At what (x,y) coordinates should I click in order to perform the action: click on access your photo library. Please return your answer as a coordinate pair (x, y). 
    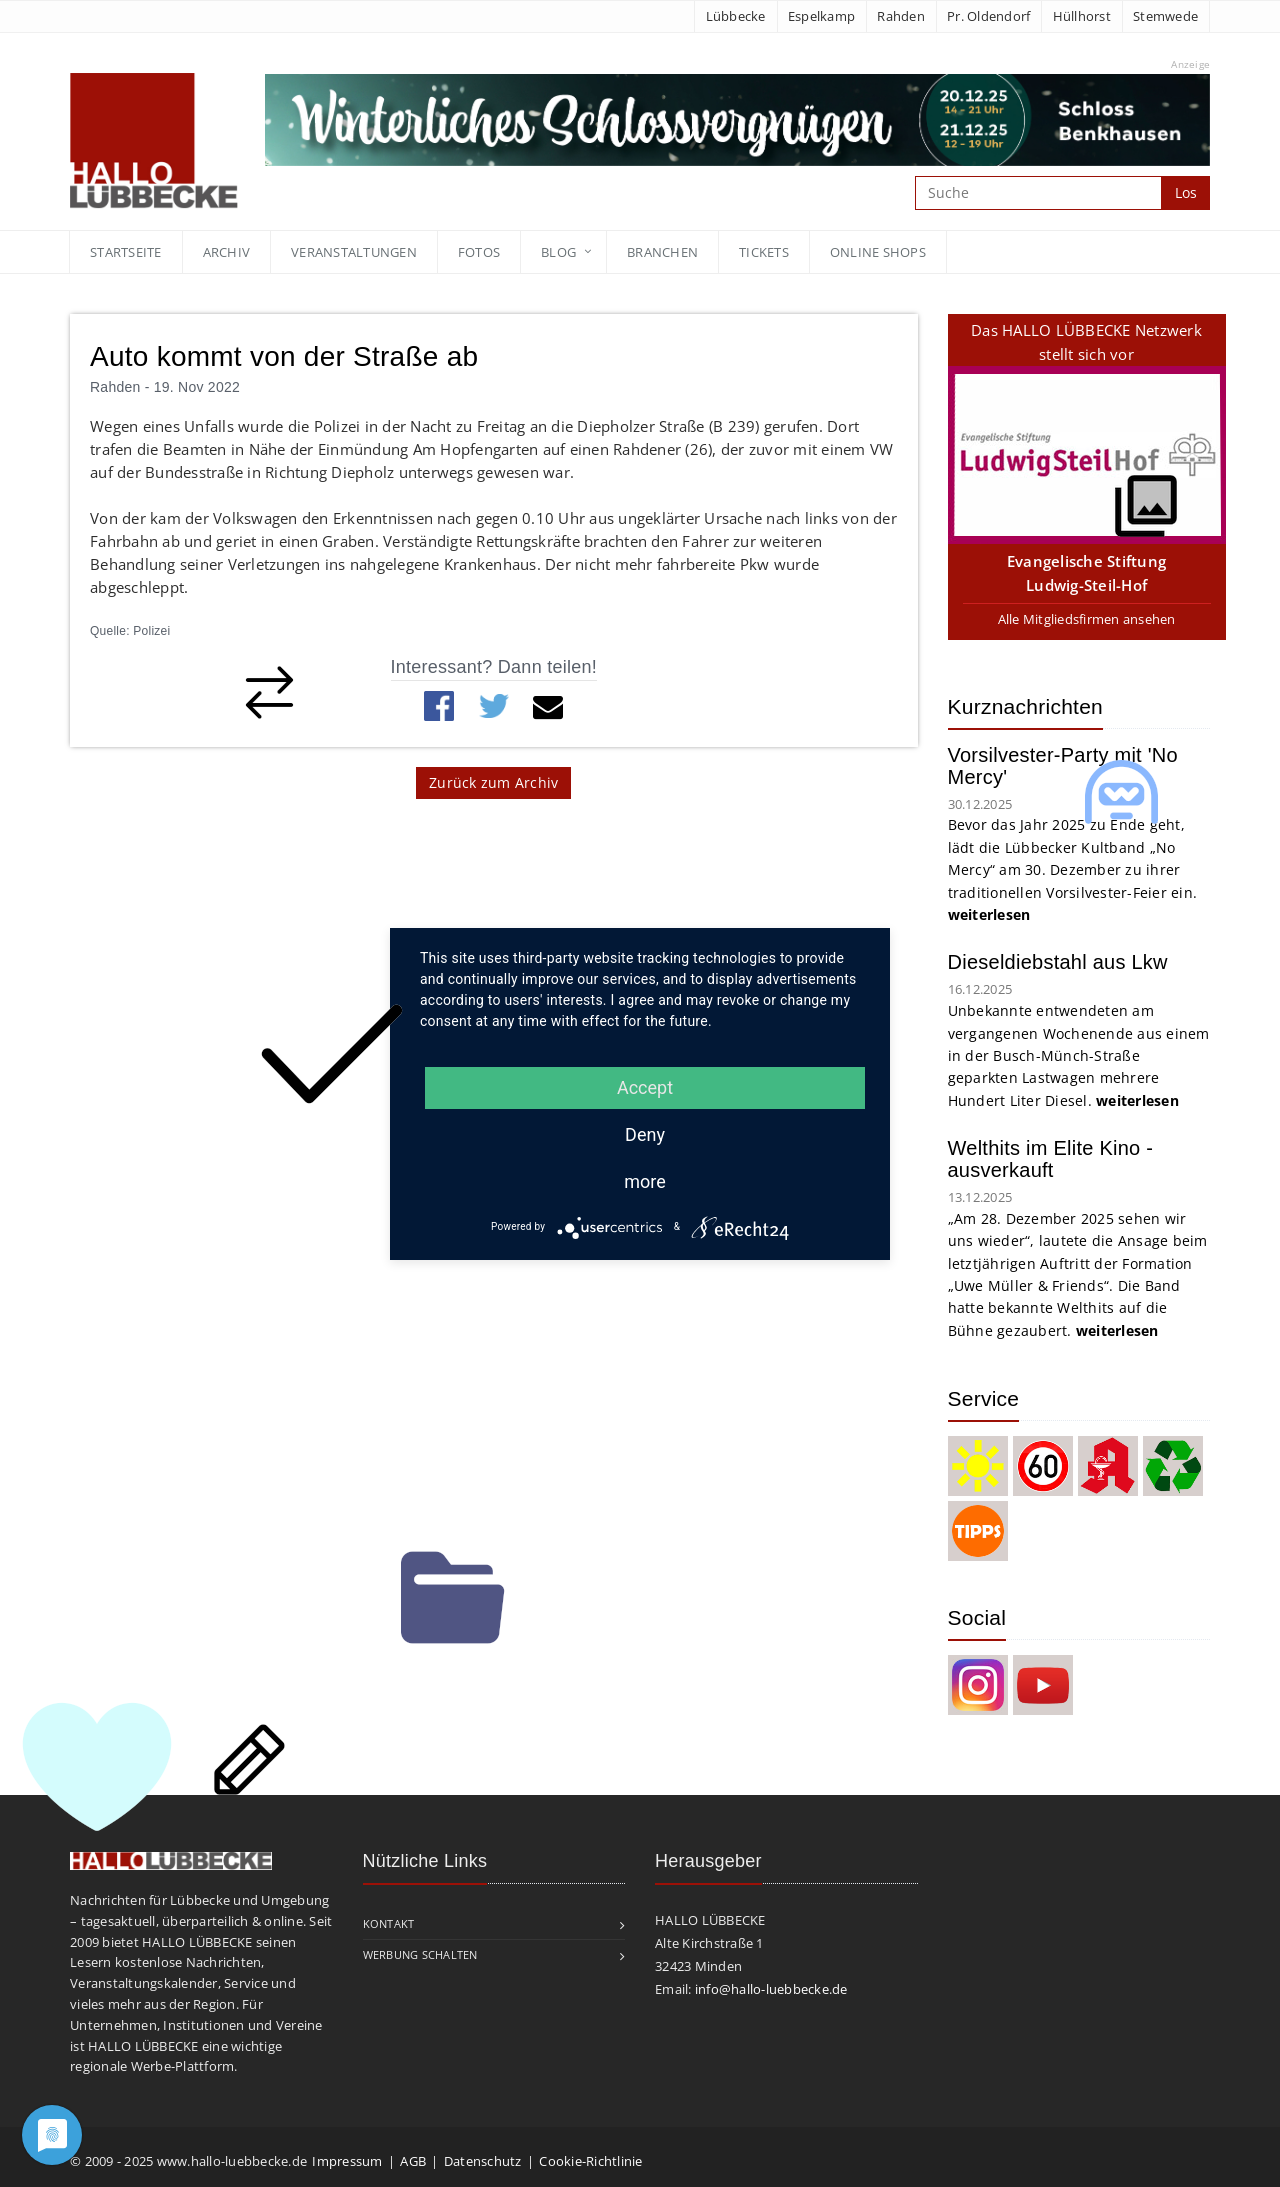
    Looking at the image, I should click on (1146, 506).